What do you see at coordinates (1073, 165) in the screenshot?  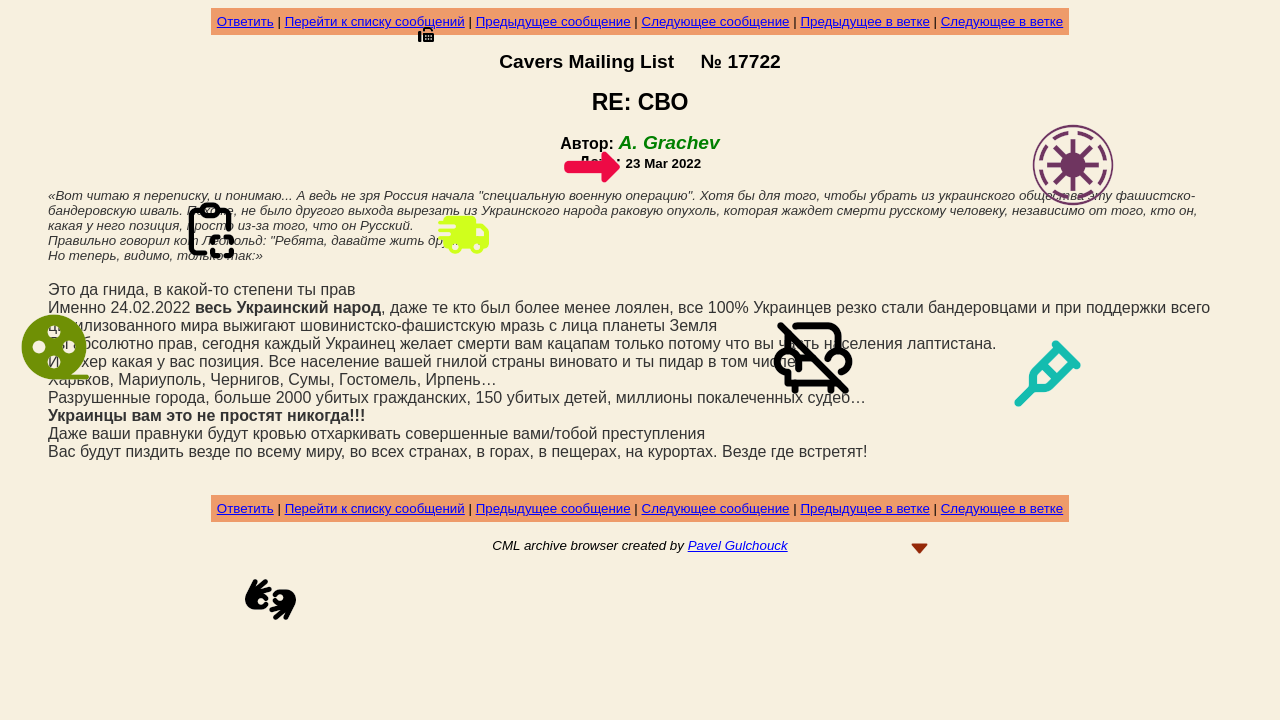 I see `galactic republic logo from star wars` at bounding box center [1073, 165].